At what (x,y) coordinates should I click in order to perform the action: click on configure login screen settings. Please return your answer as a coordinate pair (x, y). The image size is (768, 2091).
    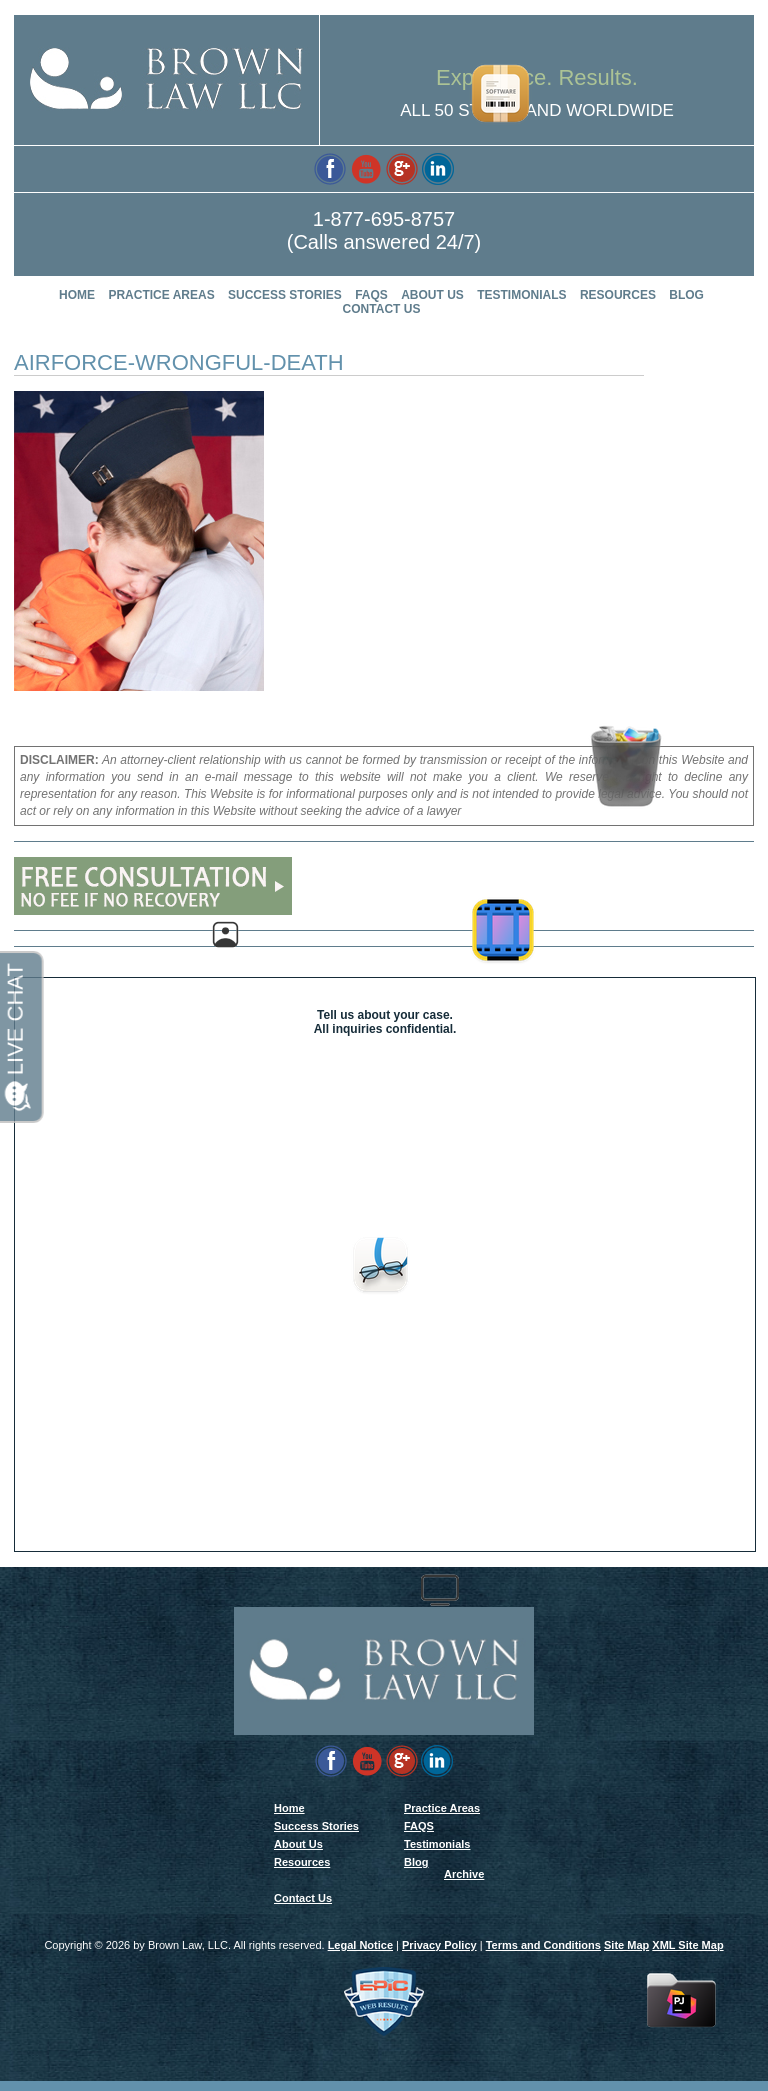
    Looking at the image, I should click on (225, 934).